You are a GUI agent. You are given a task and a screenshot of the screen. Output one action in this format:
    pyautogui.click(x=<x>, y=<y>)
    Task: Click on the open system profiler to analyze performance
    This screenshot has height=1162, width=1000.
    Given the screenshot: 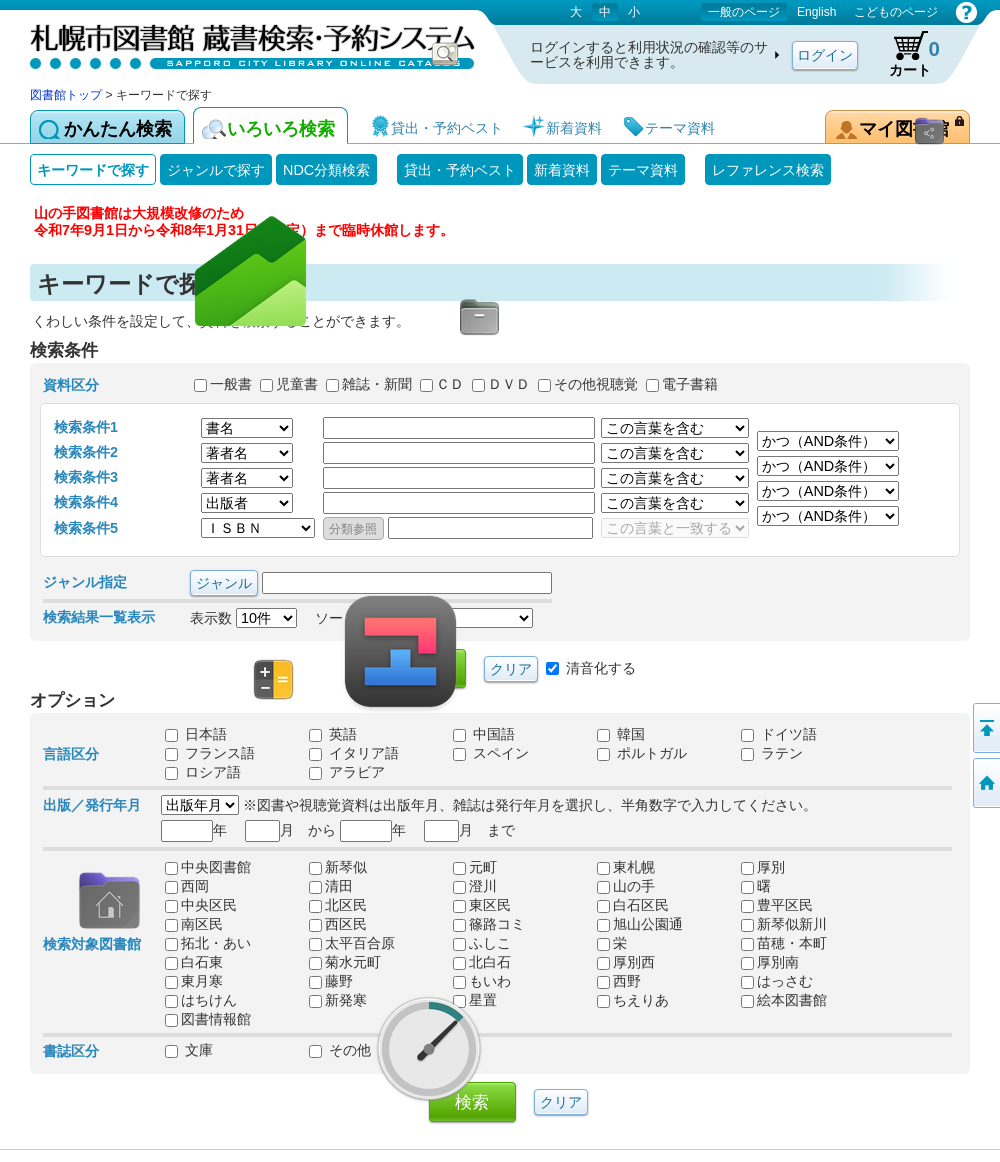 What is the action you would take?
    pyautogui.click(x=429, y=1049)
    